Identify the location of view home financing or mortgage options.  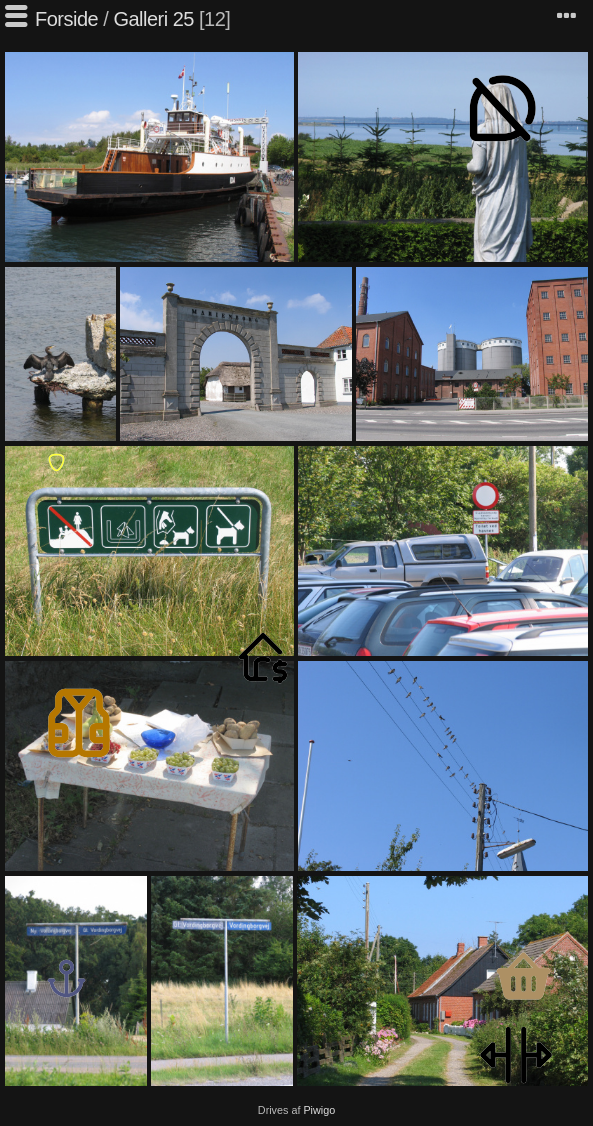
(263, 657).